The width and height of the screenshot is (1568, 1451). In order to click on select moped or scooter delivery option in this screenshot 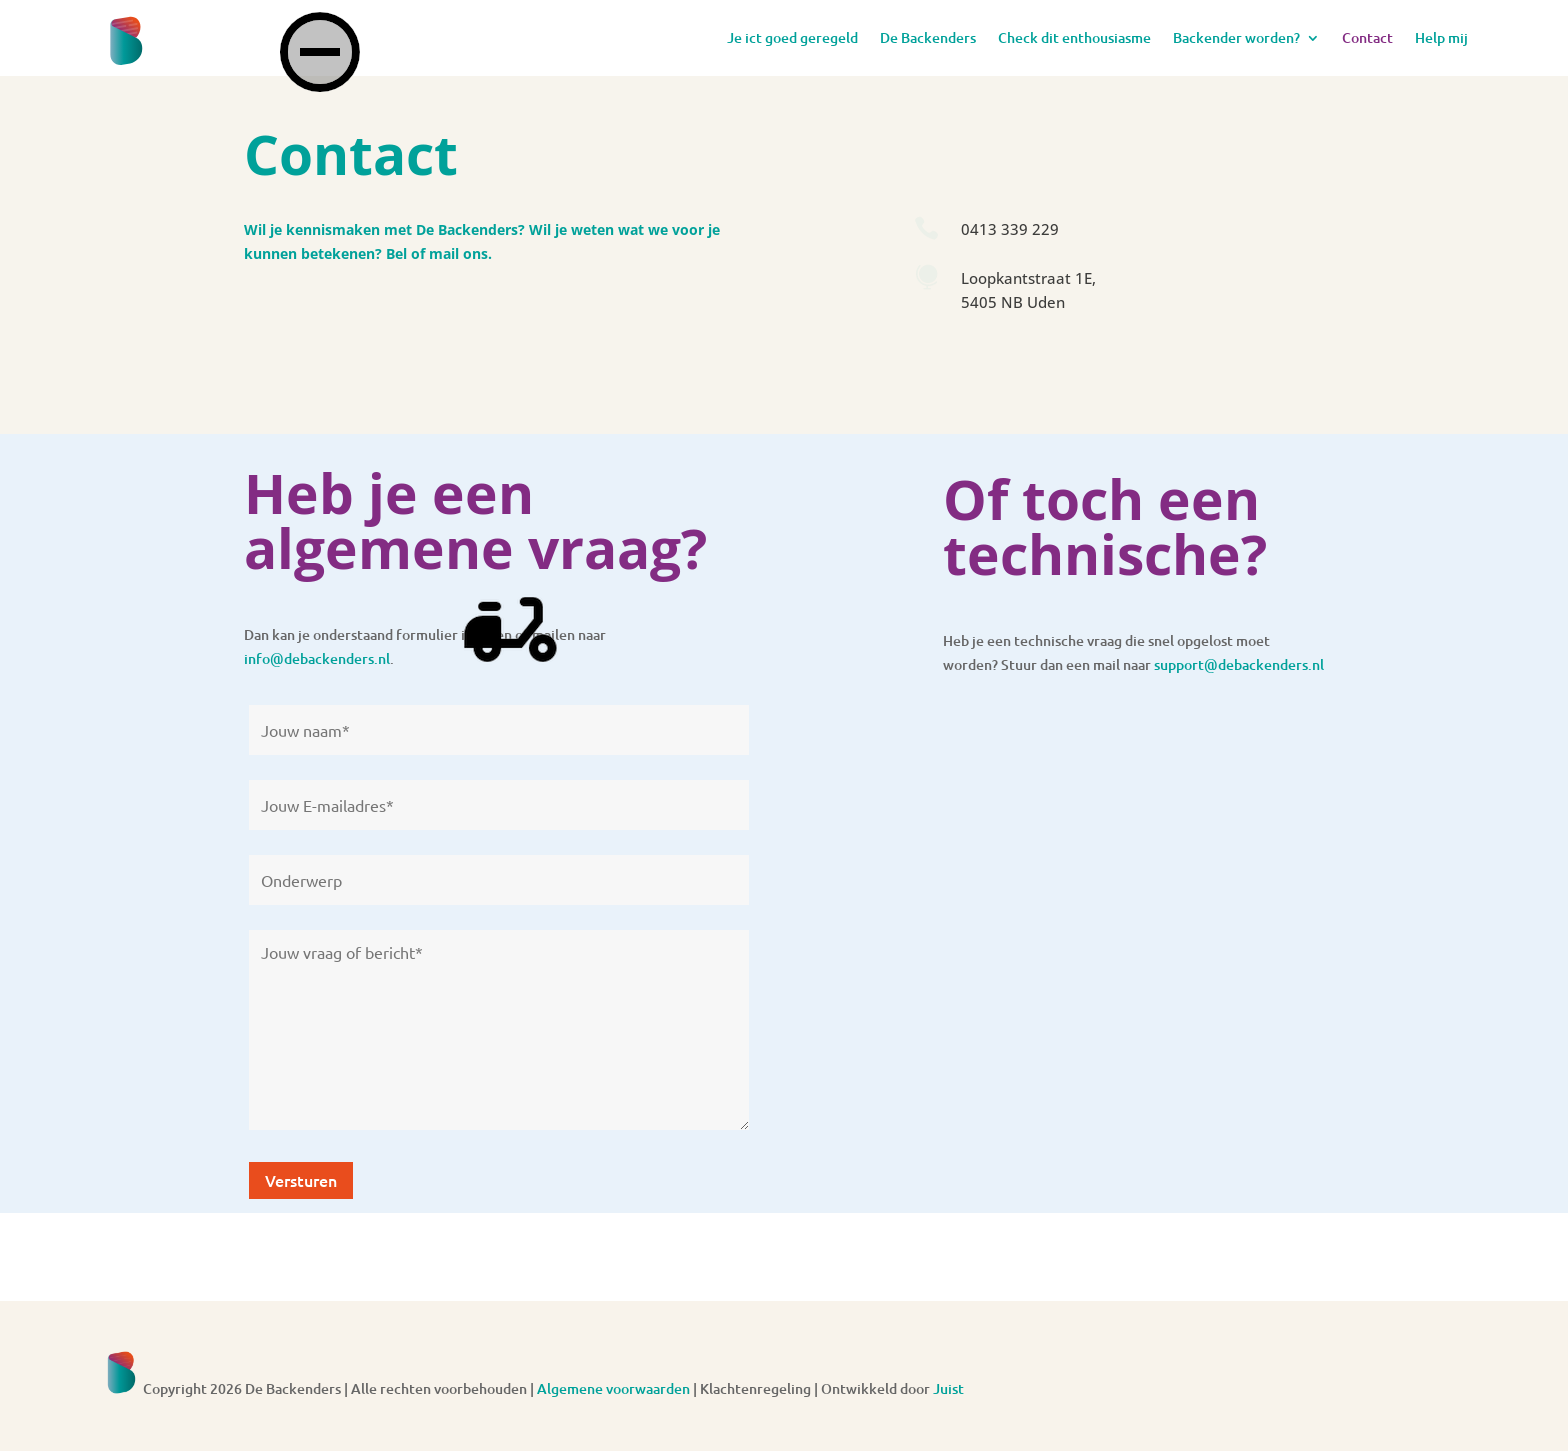, I will do `click(510, 629)`.